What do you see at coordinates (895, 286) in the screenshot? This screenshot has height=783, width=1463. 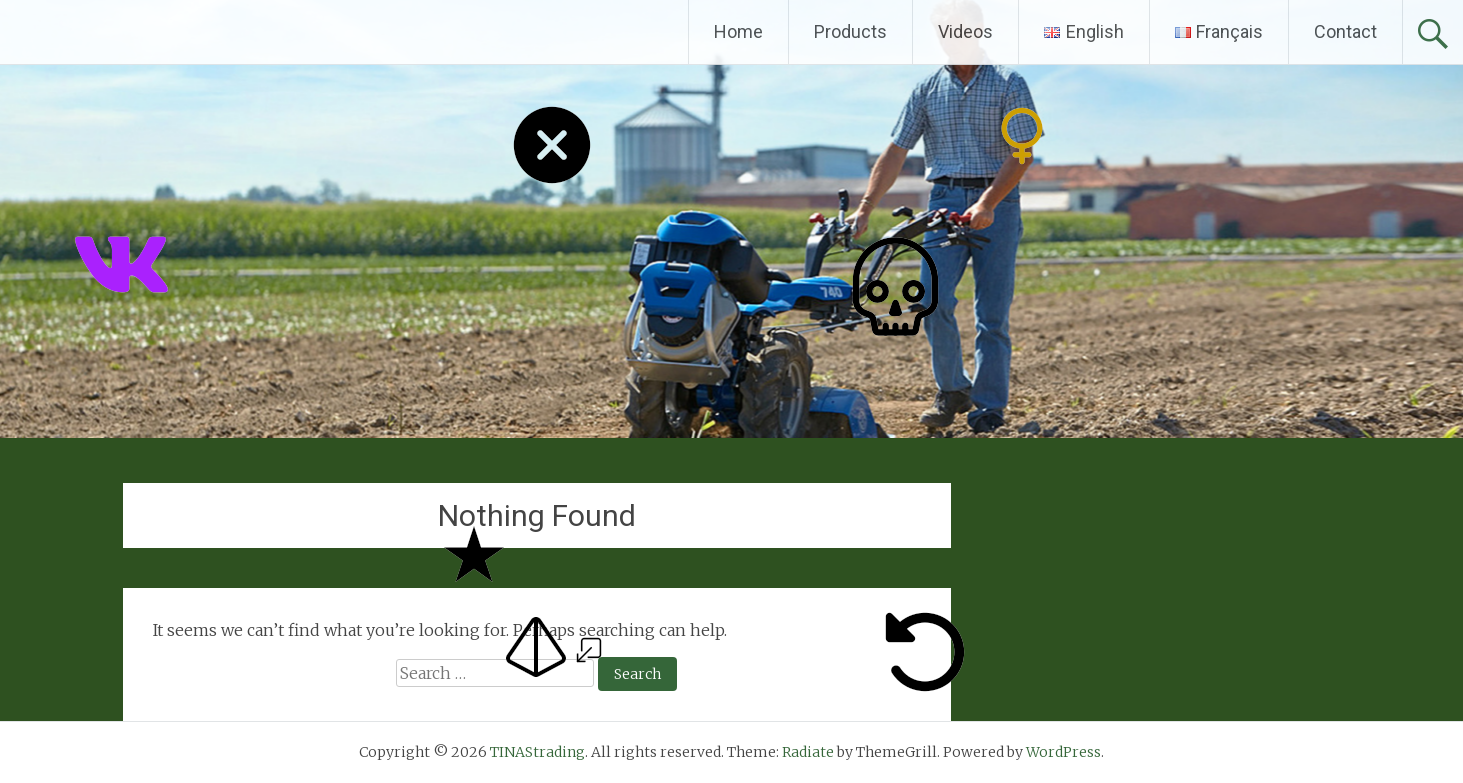 I see `indicates dangerous or harmful content` at bounding box center [895, 286].